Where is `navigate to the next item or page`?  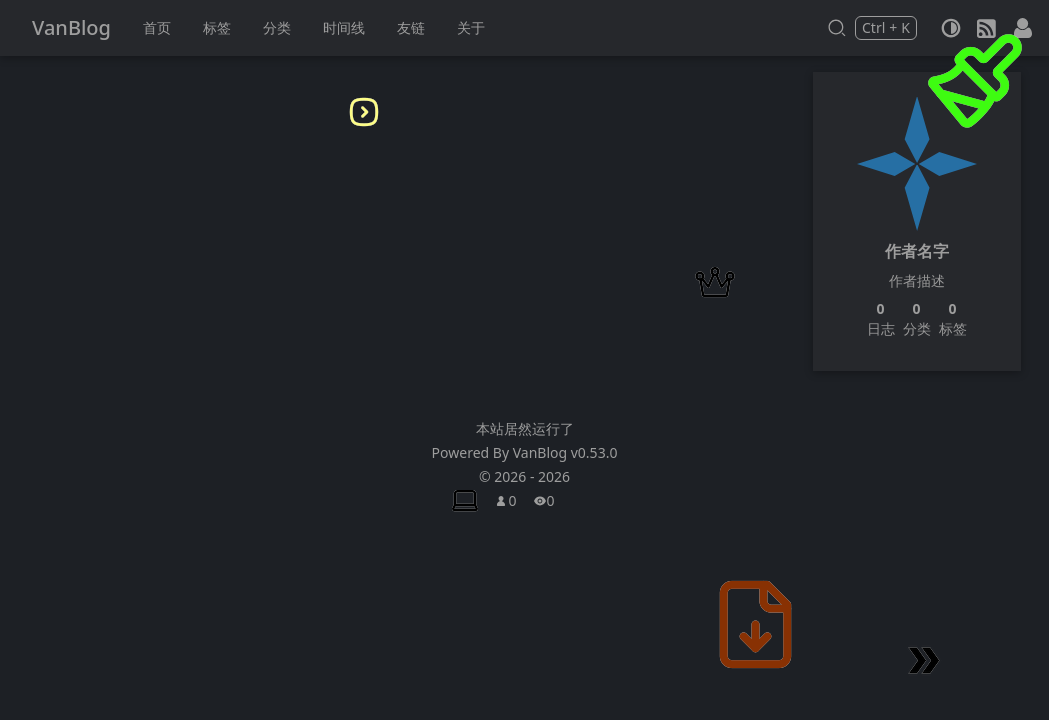
navigate to the next item or page is located at coordinates (364, 112).